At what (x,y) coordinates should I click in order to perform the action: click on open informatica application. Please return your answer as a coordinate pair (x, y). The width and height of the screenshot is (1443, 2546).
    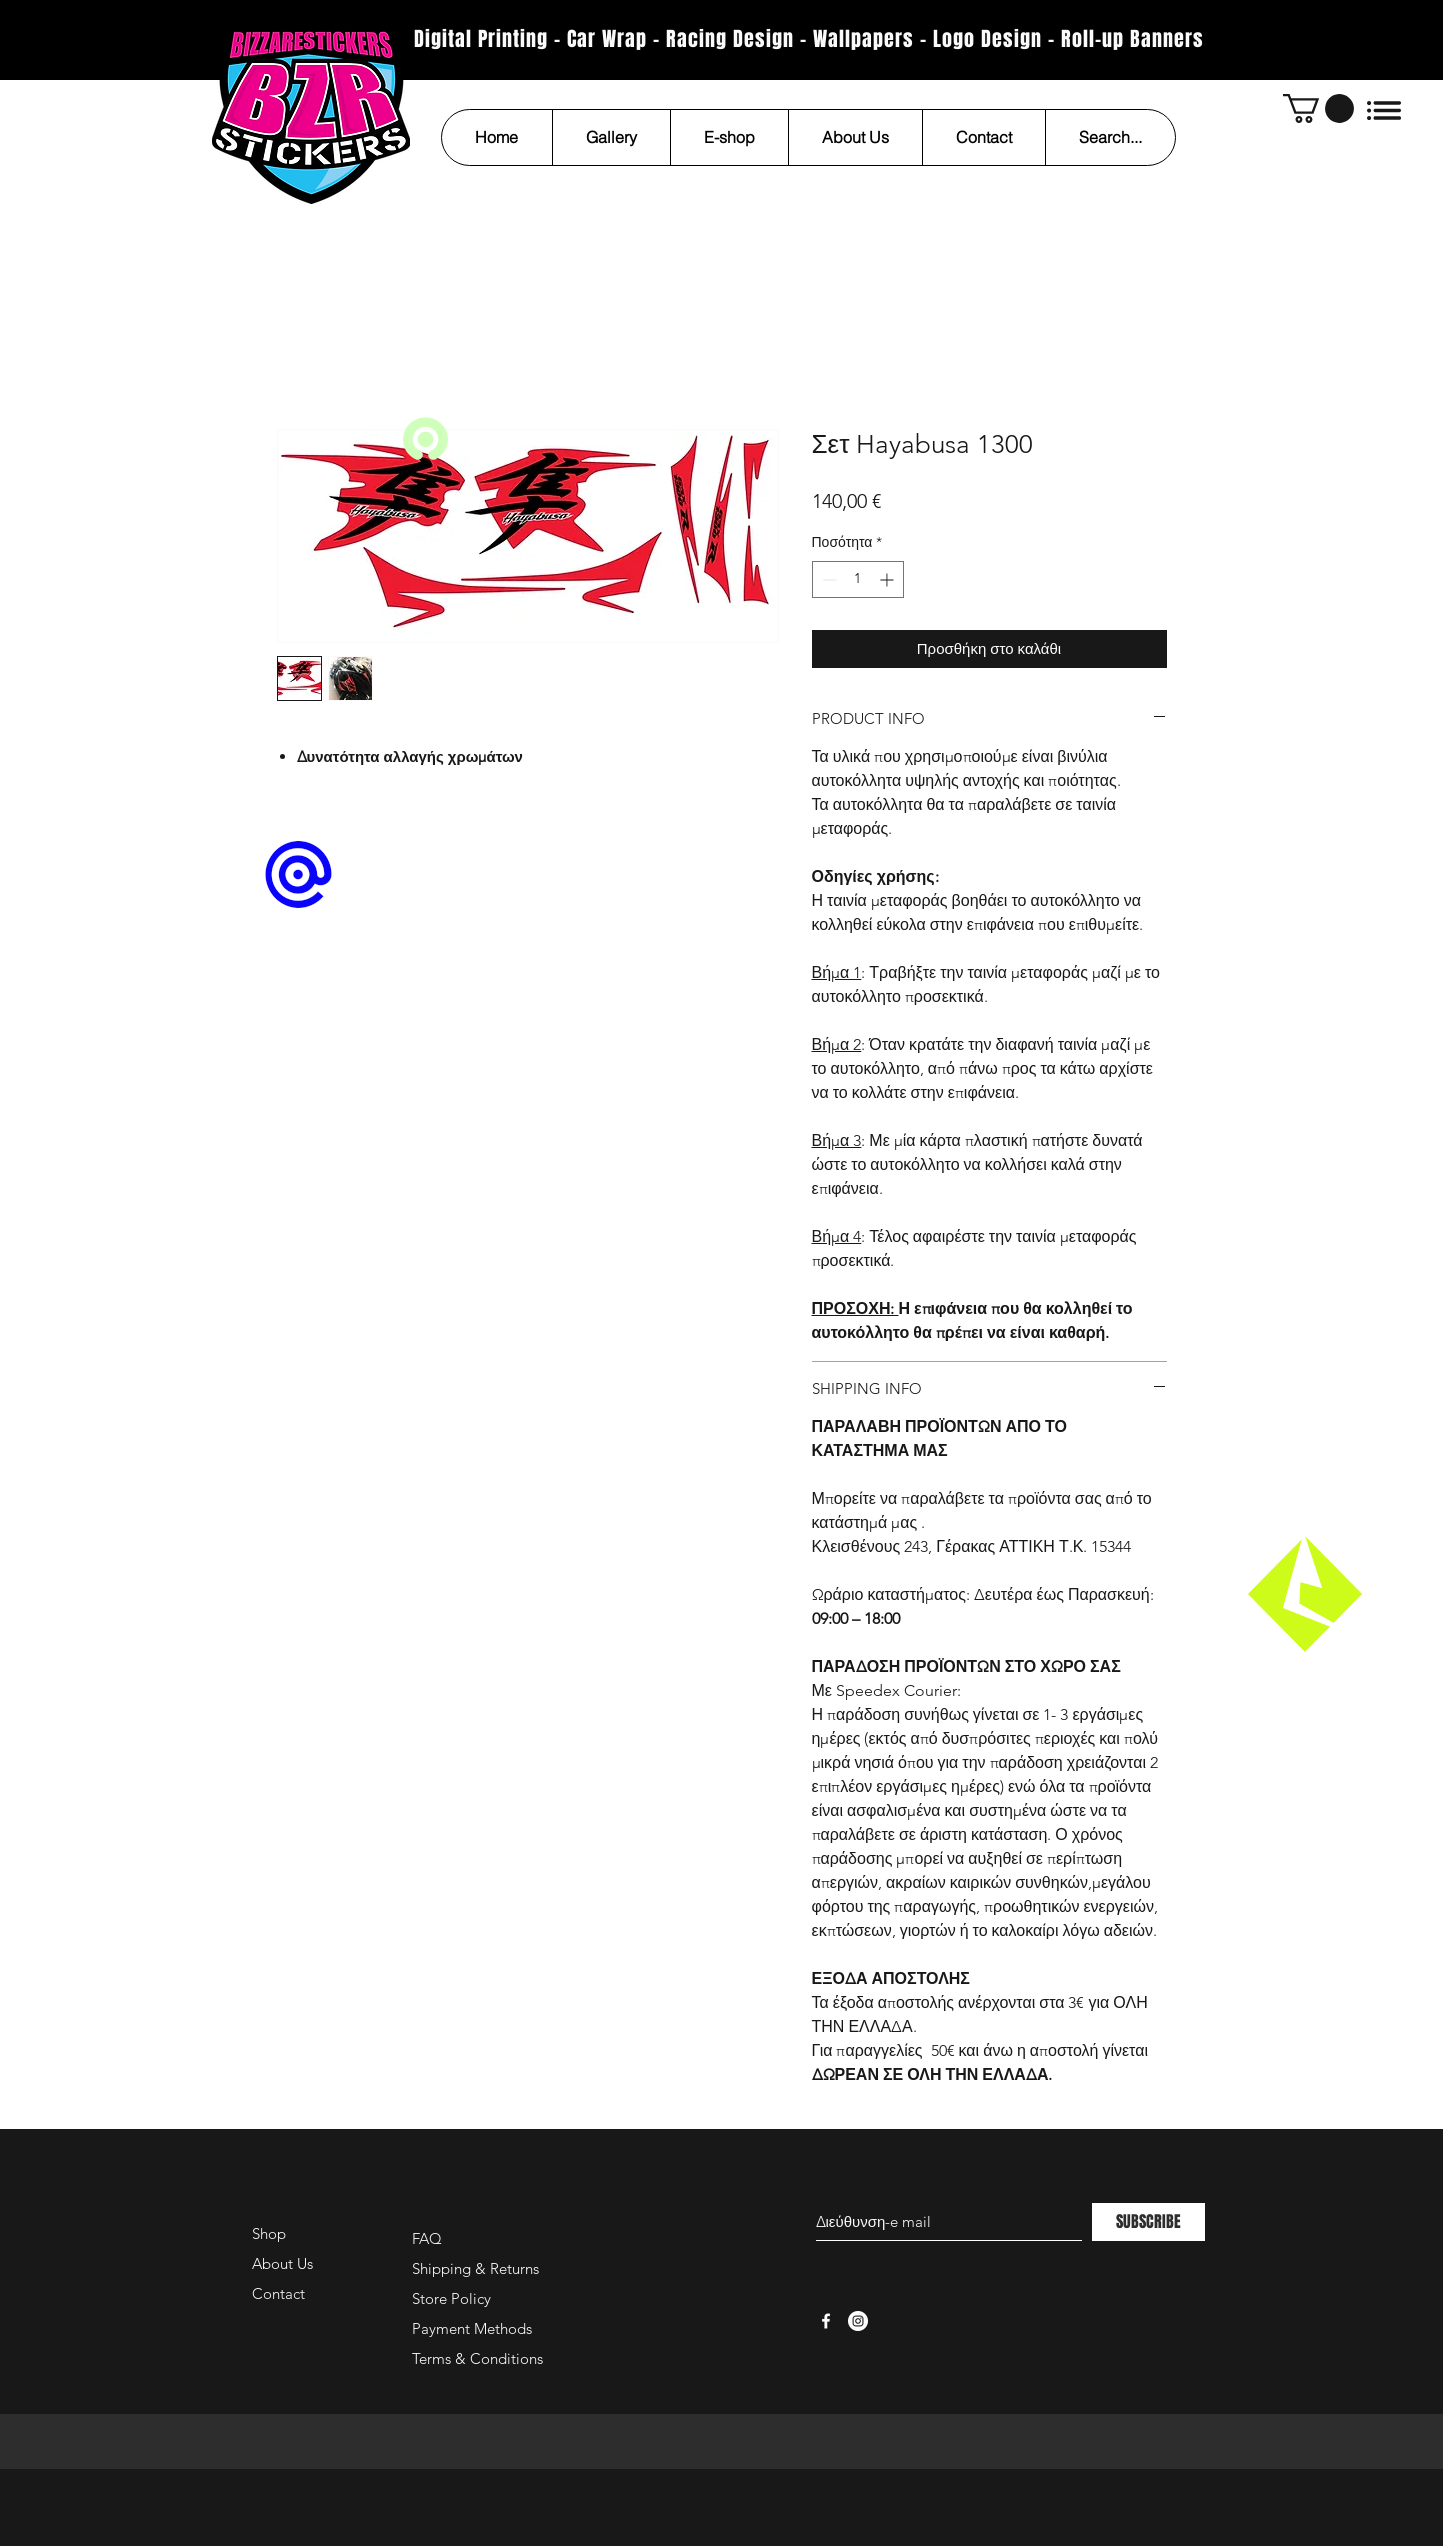
    Looking at the image, I should click on (1305, 1594).